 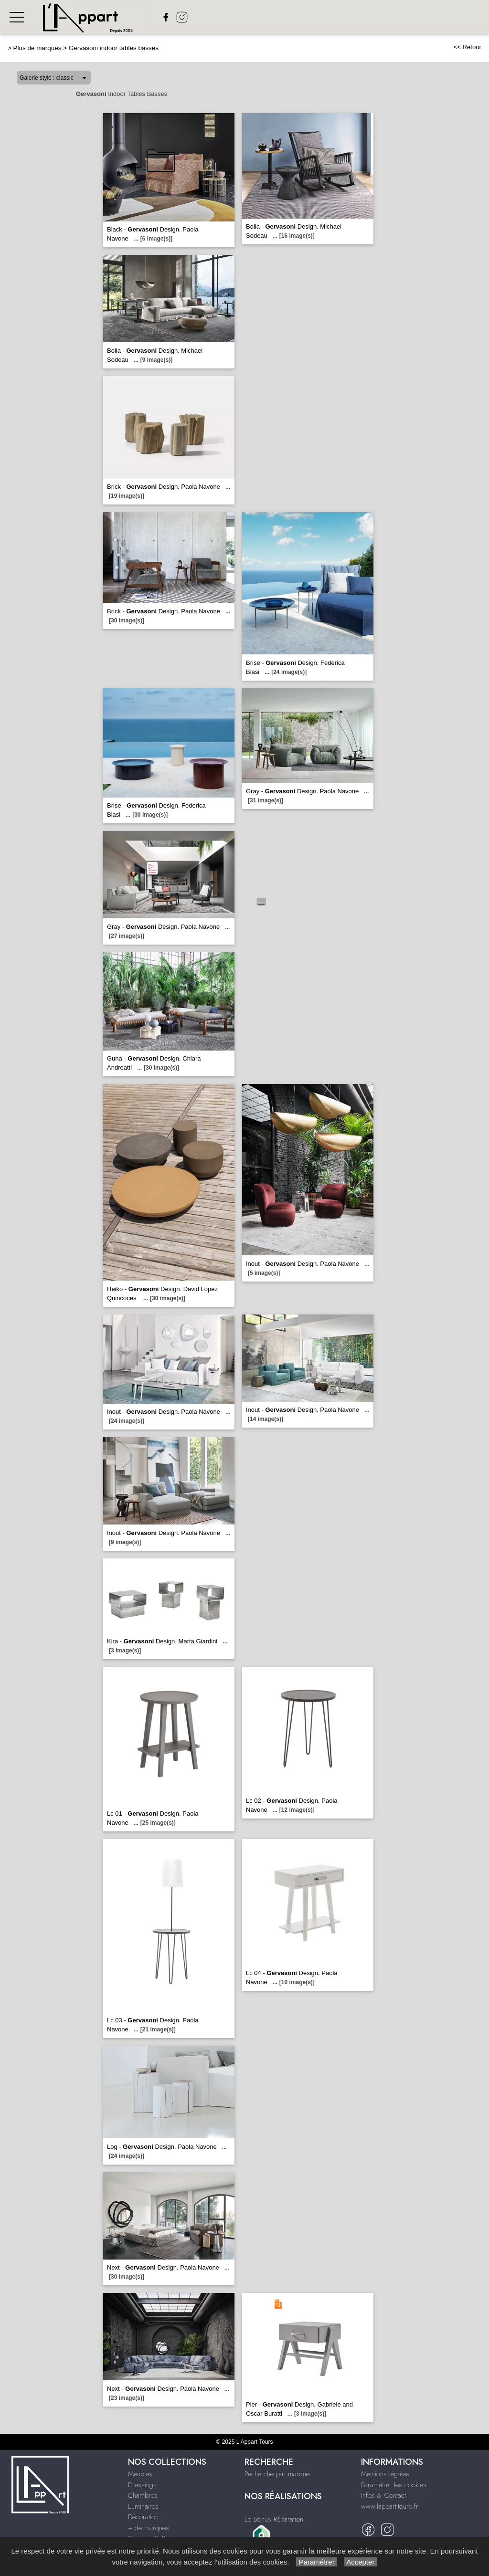 What do you see at coordinates (261, 902) in the screenshot?
I see `access removable storage device` at bounding box center [261, 902].